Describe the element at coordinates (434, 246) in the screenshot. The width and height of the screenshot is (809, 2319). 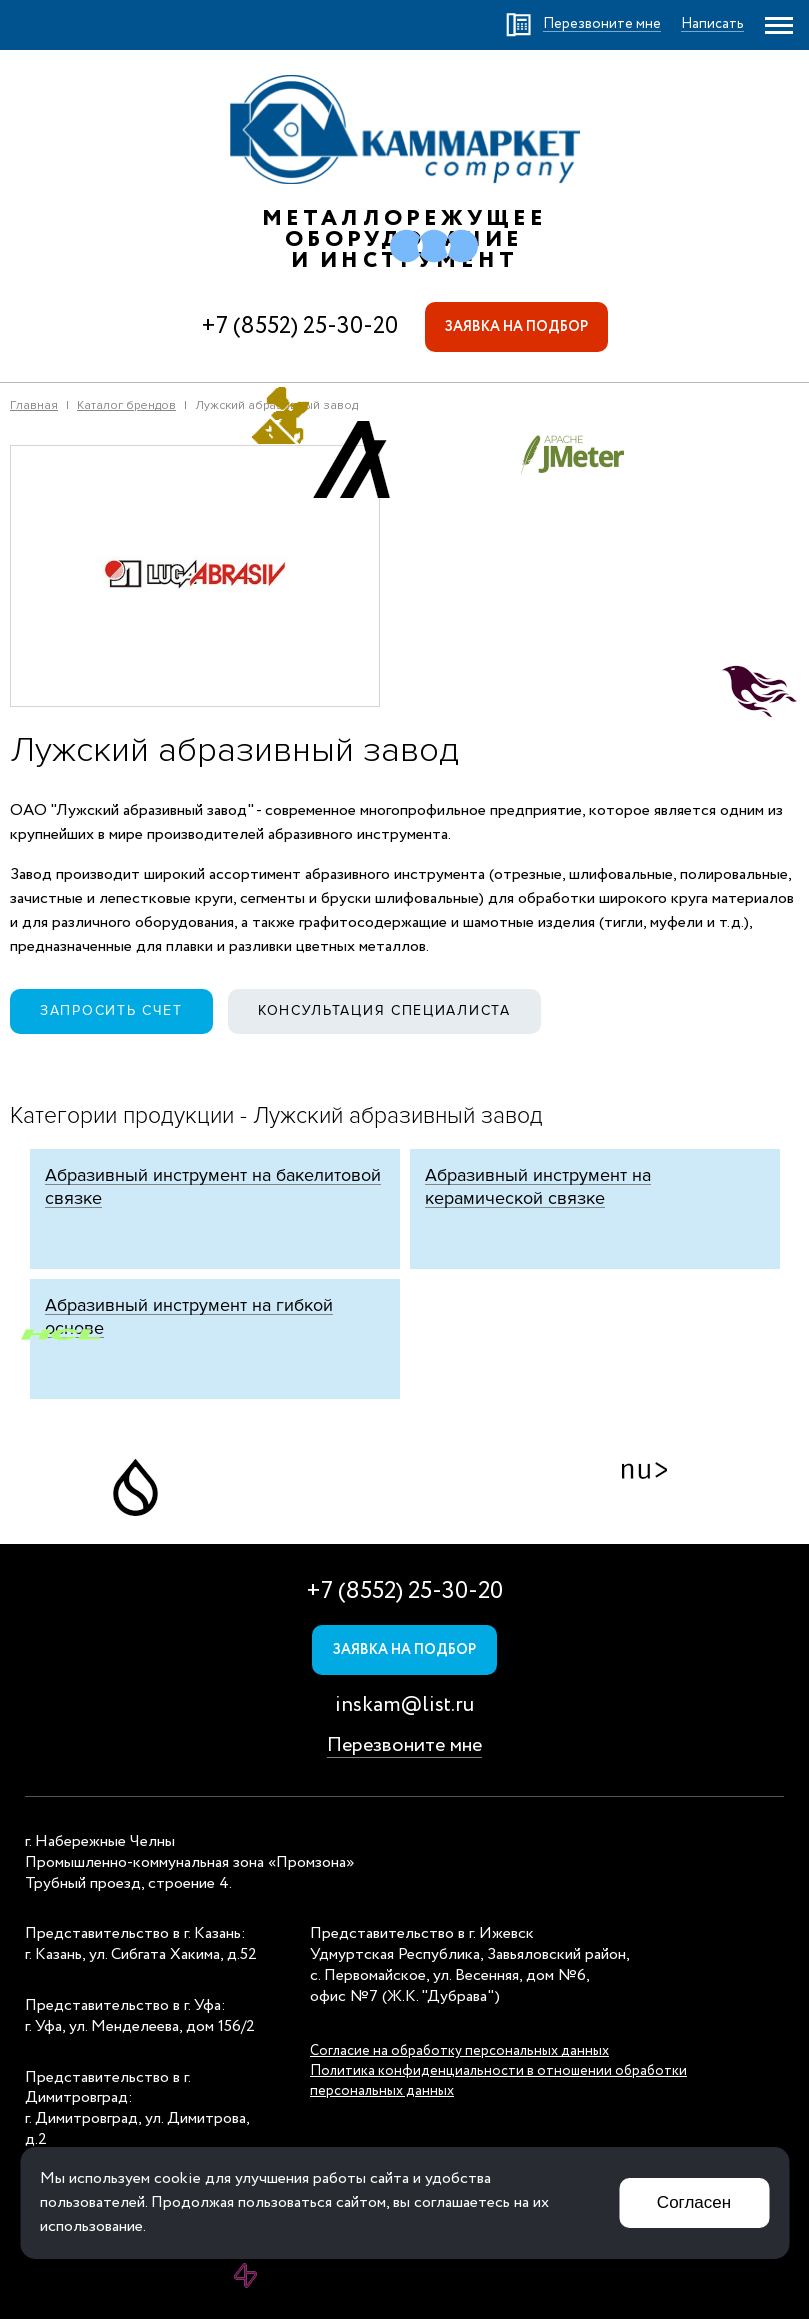
I see `open the Letterboxd app` at that location.